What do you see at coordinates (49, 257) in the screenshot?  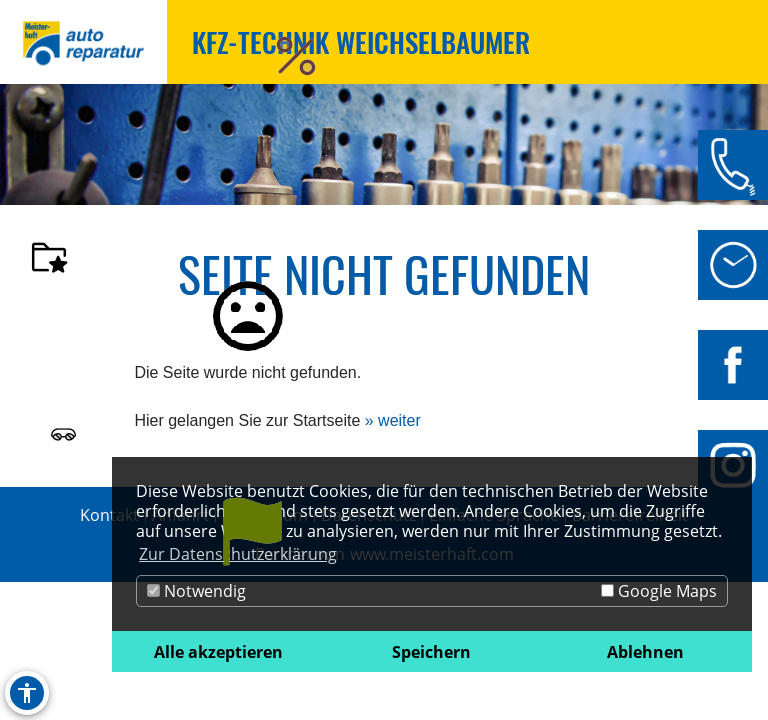 I see `access your starred or favorite files` at bounding box center [49, 257].